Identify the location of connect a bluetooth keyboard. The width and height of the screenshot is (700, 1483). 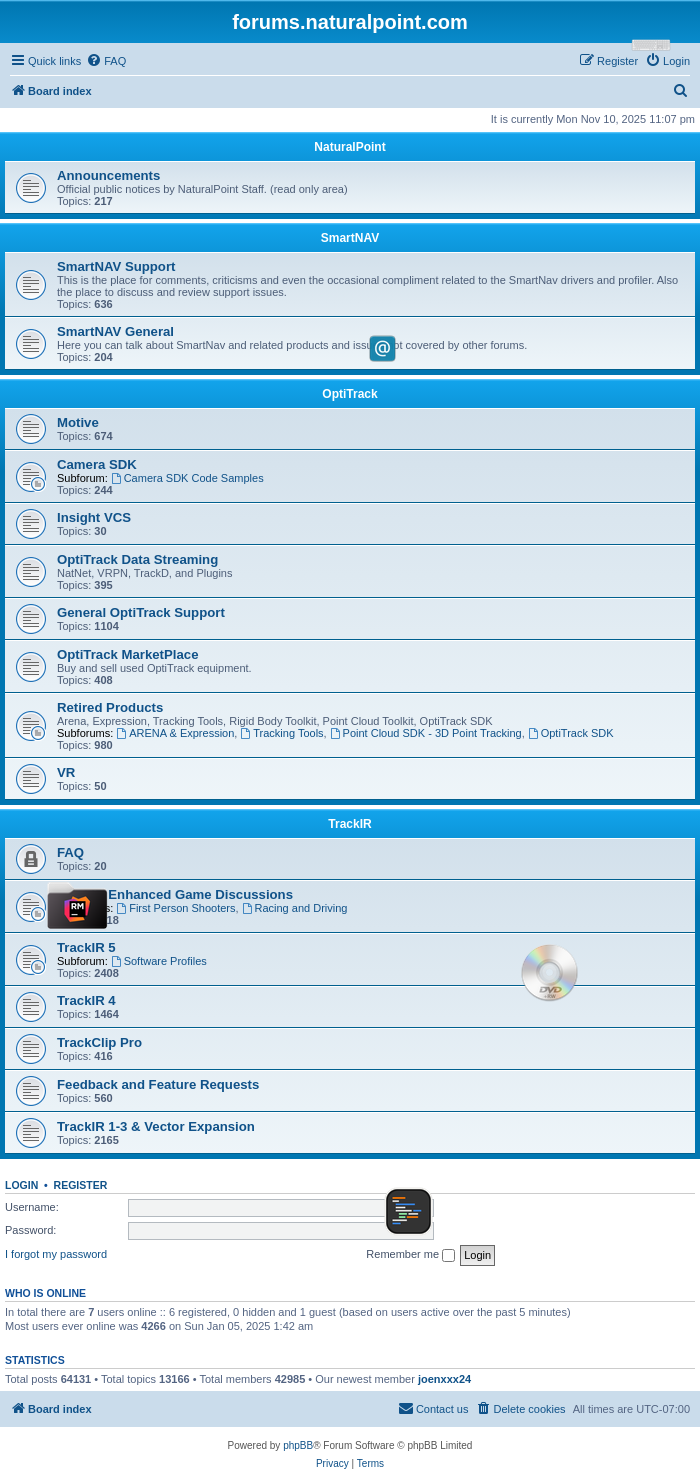
(651, 45).